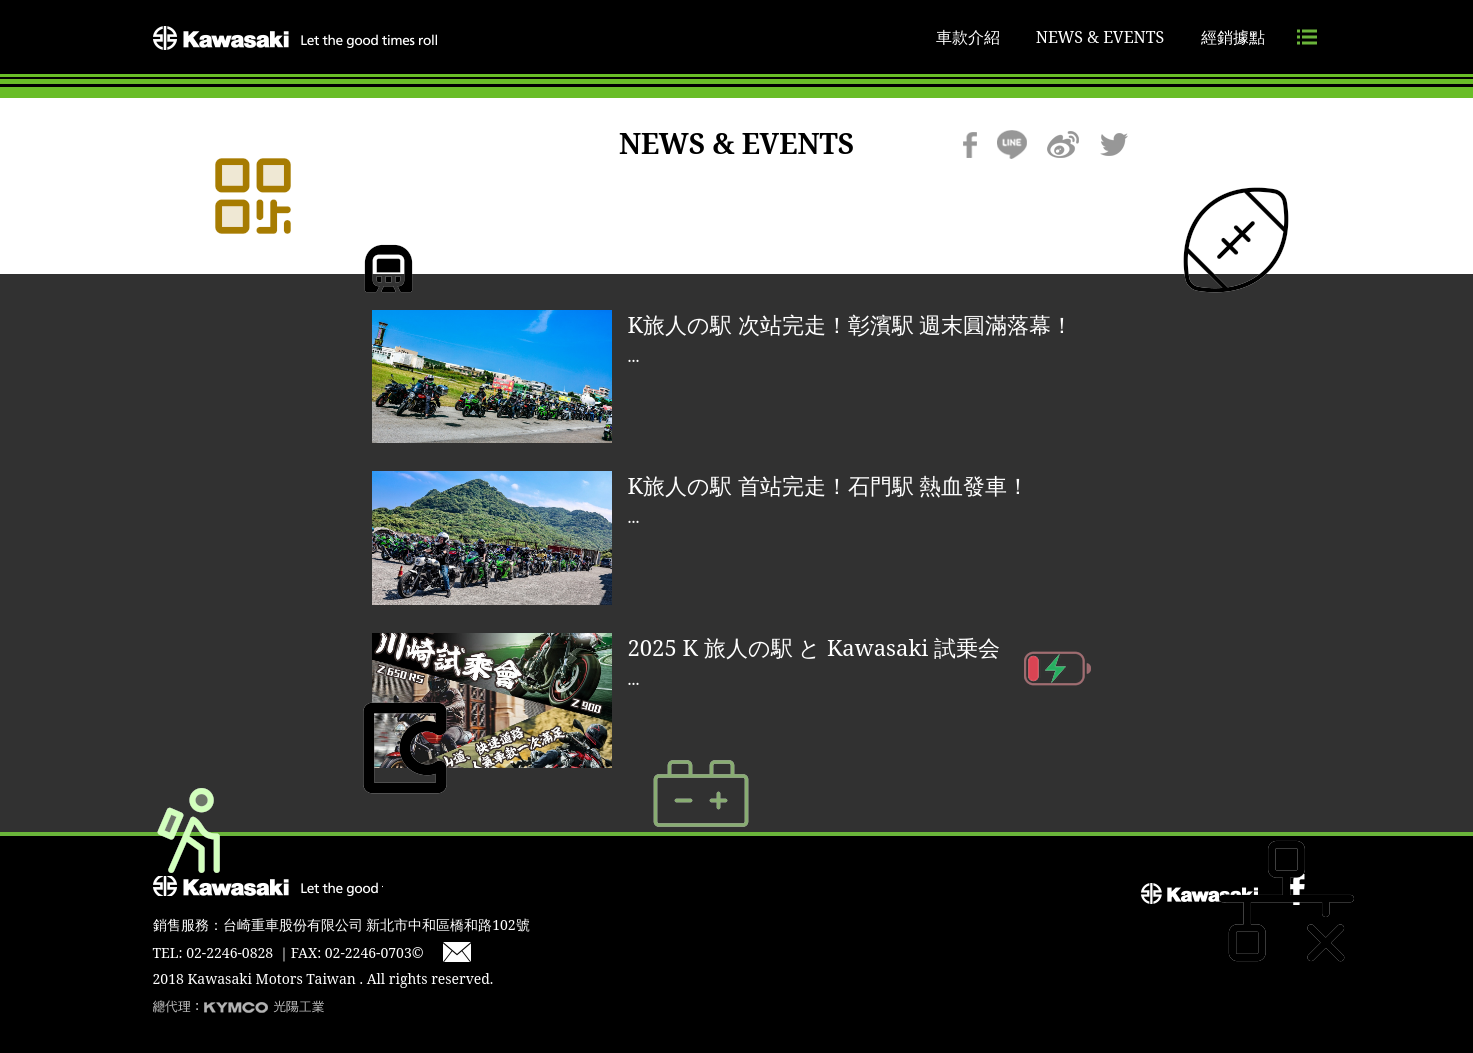  Describe the element at coordinates (701, 797) in the screenshot. I see `view car battery status` at that location.